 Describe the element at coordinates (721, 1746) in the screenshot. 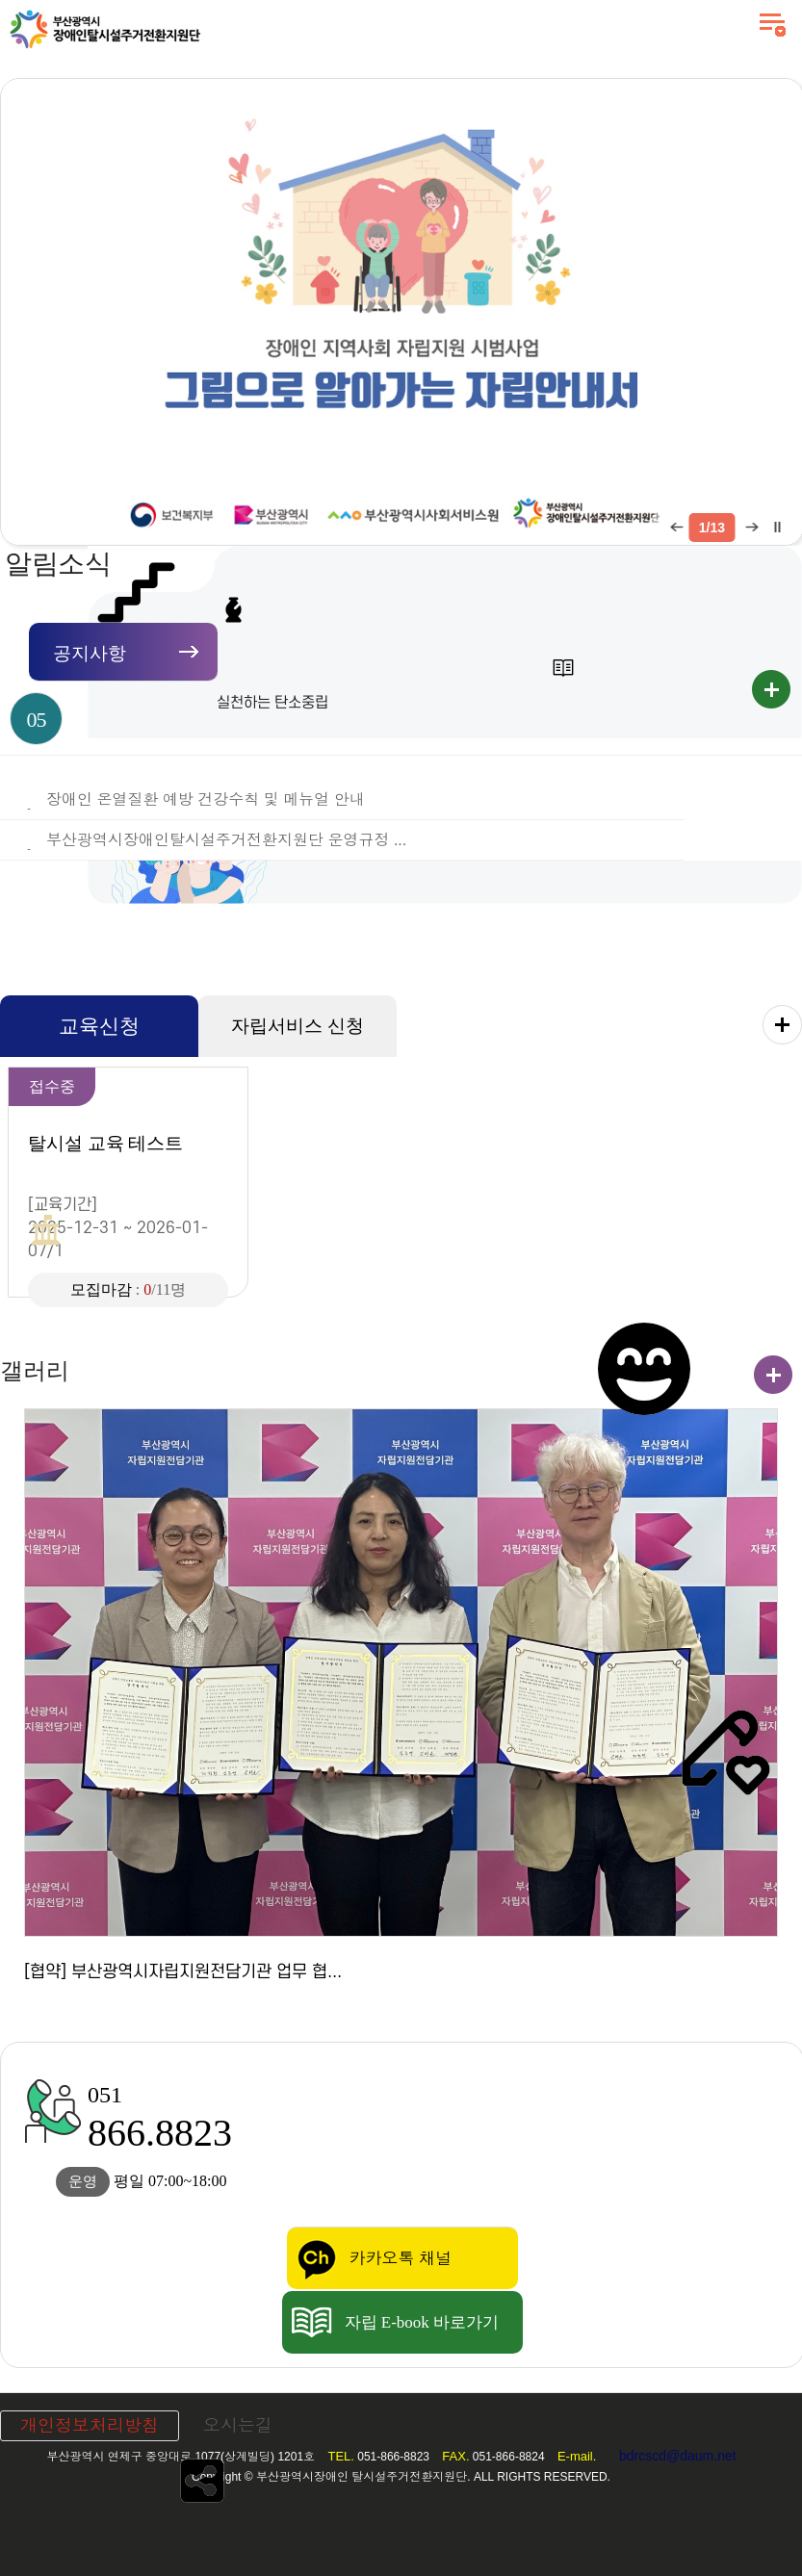

I see `edit your favorites or liked items` at that location.